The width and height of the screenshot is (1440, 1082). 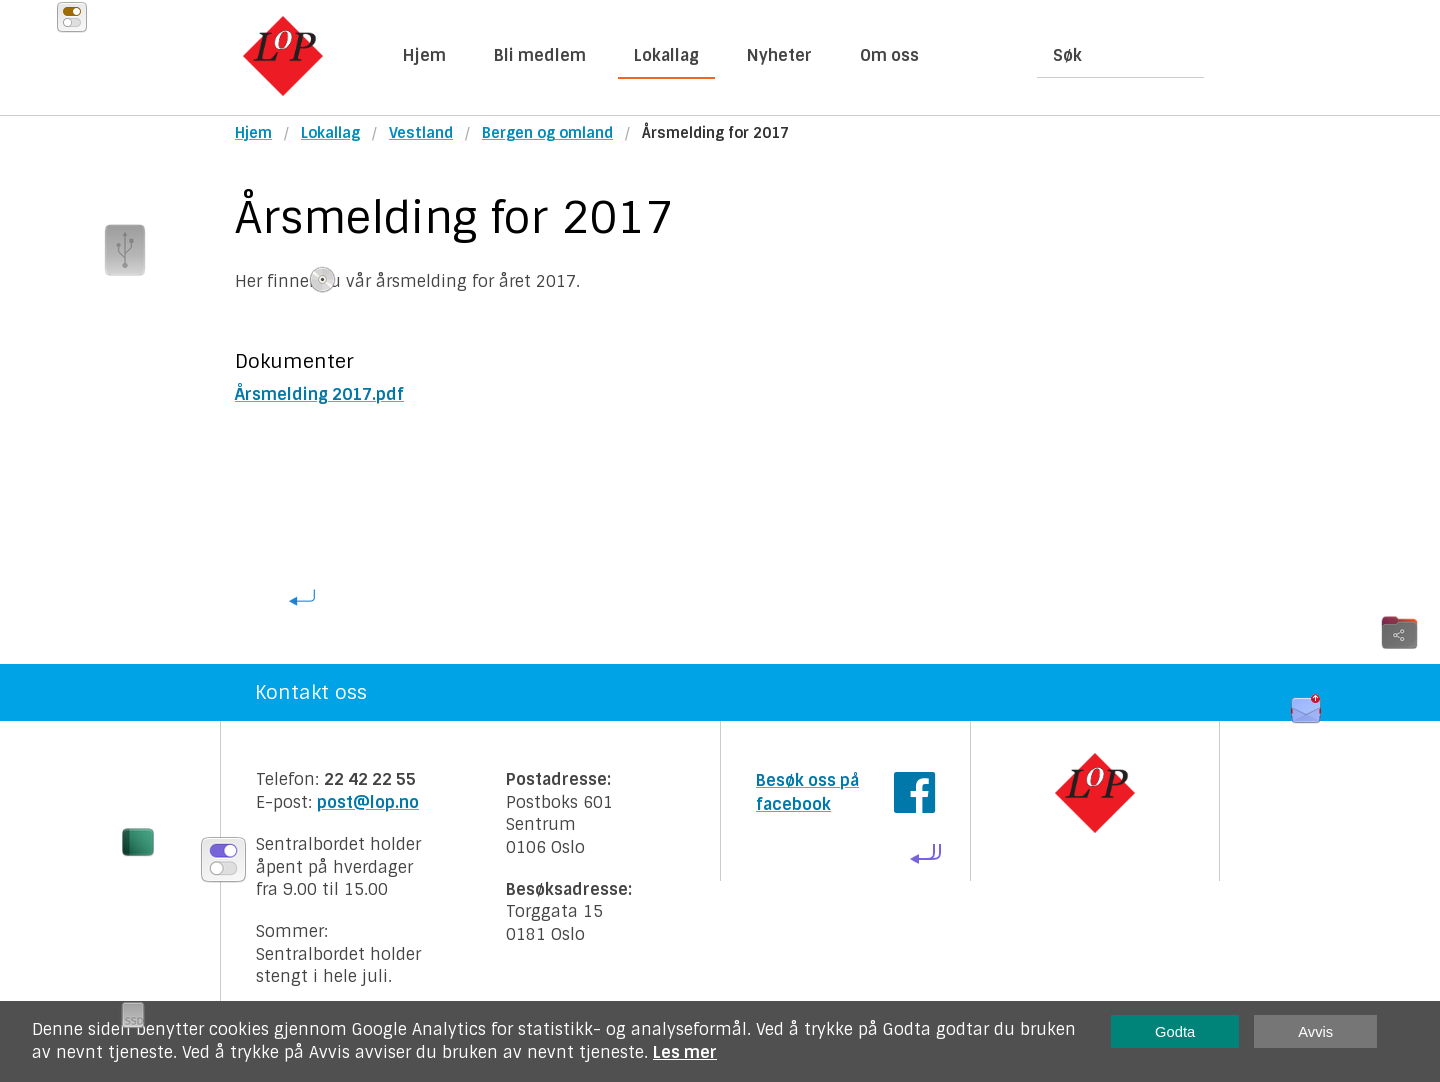 I want to click on open system tweaks or settings customization, so click(x=72, y=17).